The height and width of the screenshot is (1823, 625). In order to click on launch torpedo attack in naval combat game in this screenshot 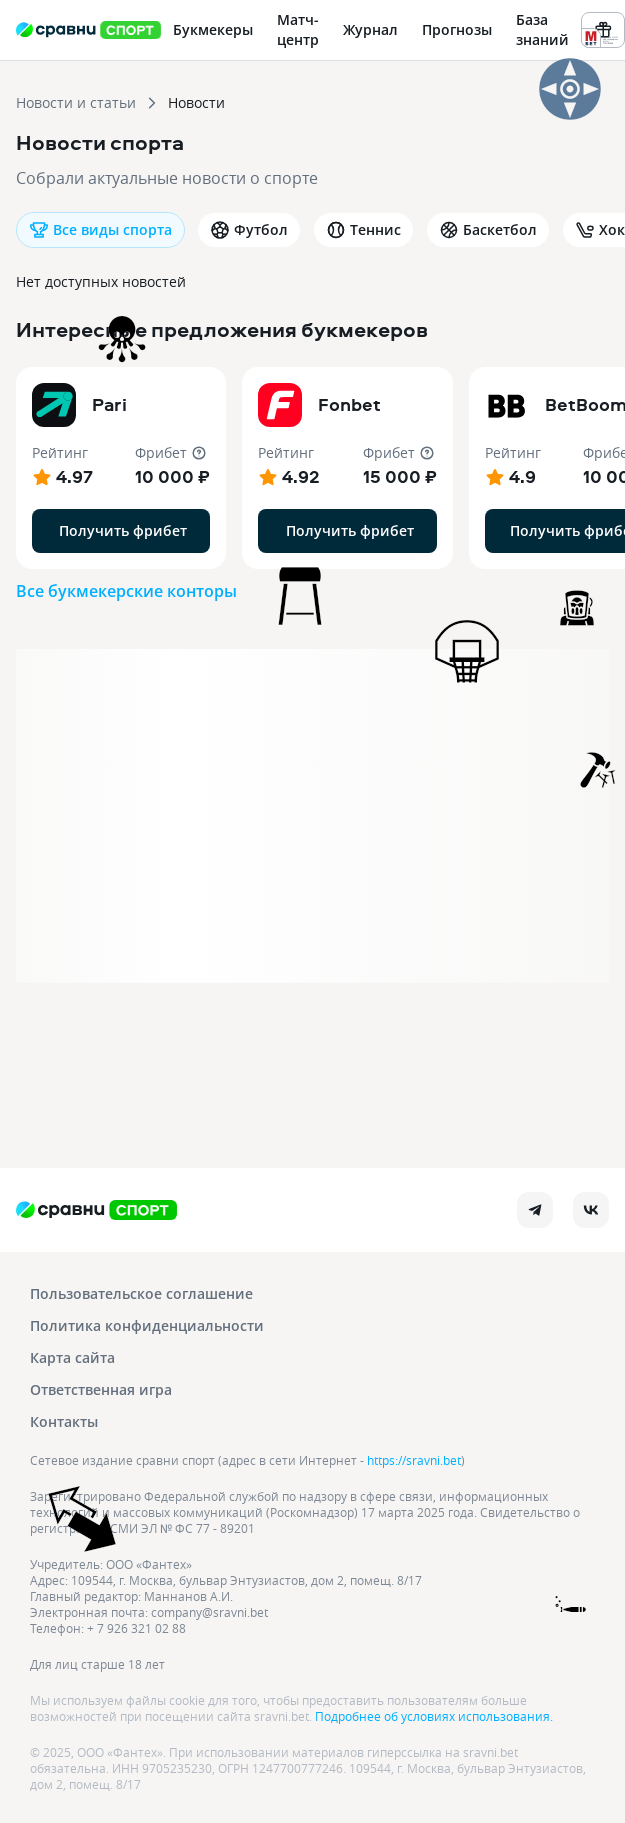, I will do `click(570, 1609)`.